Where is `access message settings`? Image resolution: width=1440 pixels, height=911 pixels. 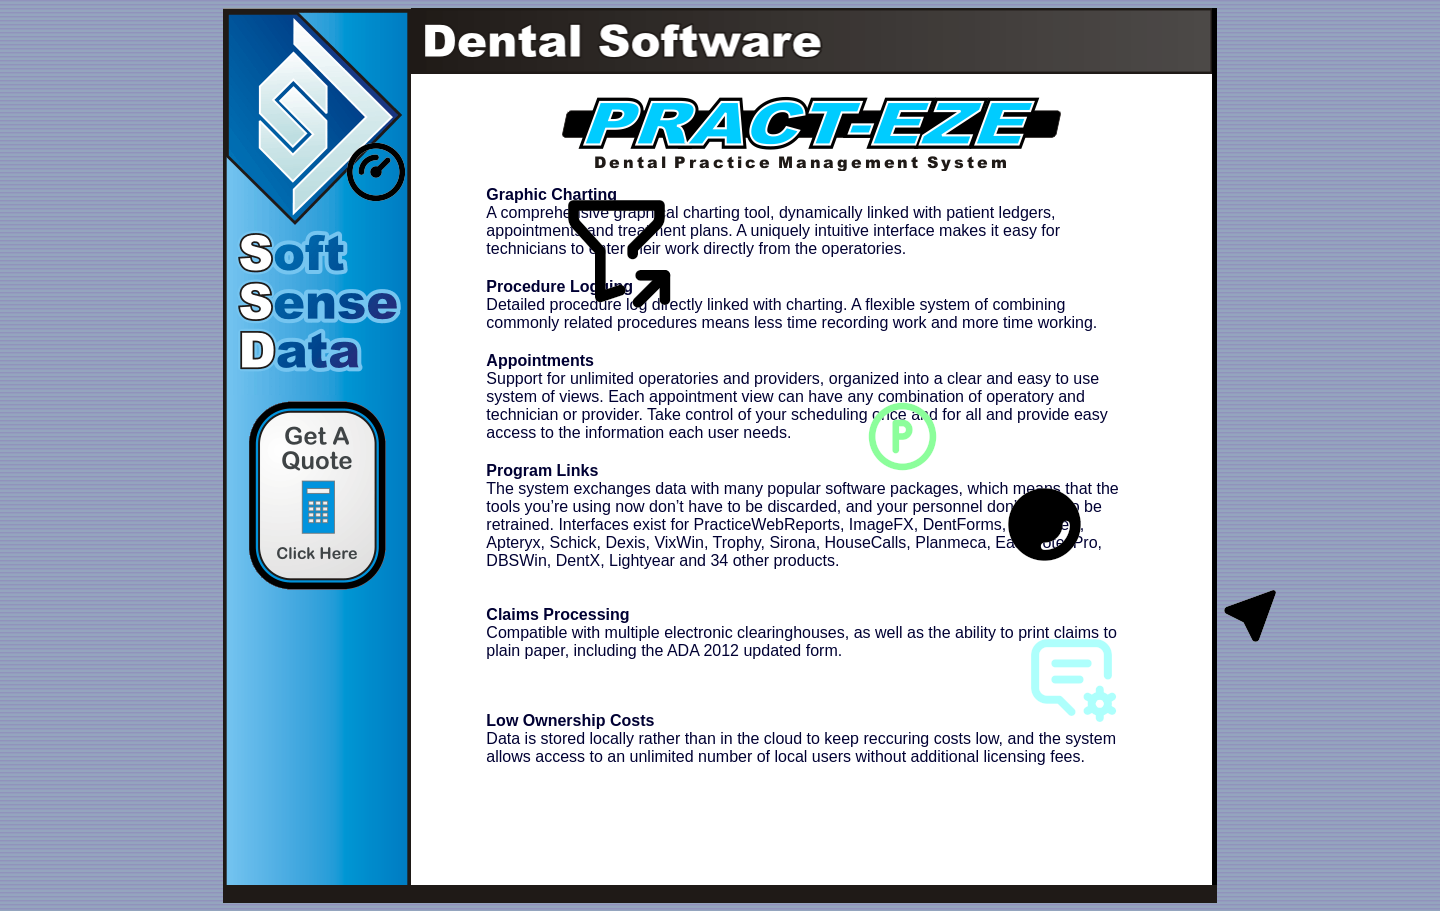 access message settings is located at coordinates (1071, 675).